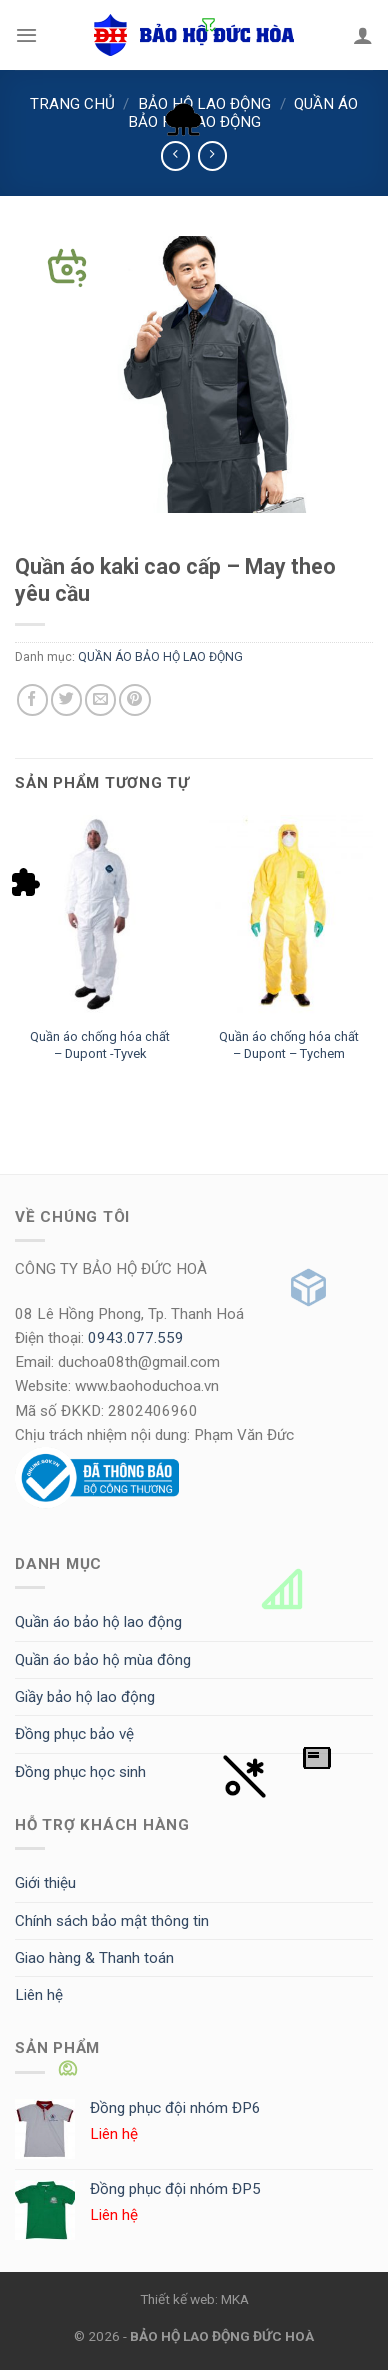  Describe the element at coordinates (183, 119) in the screenshot. I see `access cloud computing services` at that location.